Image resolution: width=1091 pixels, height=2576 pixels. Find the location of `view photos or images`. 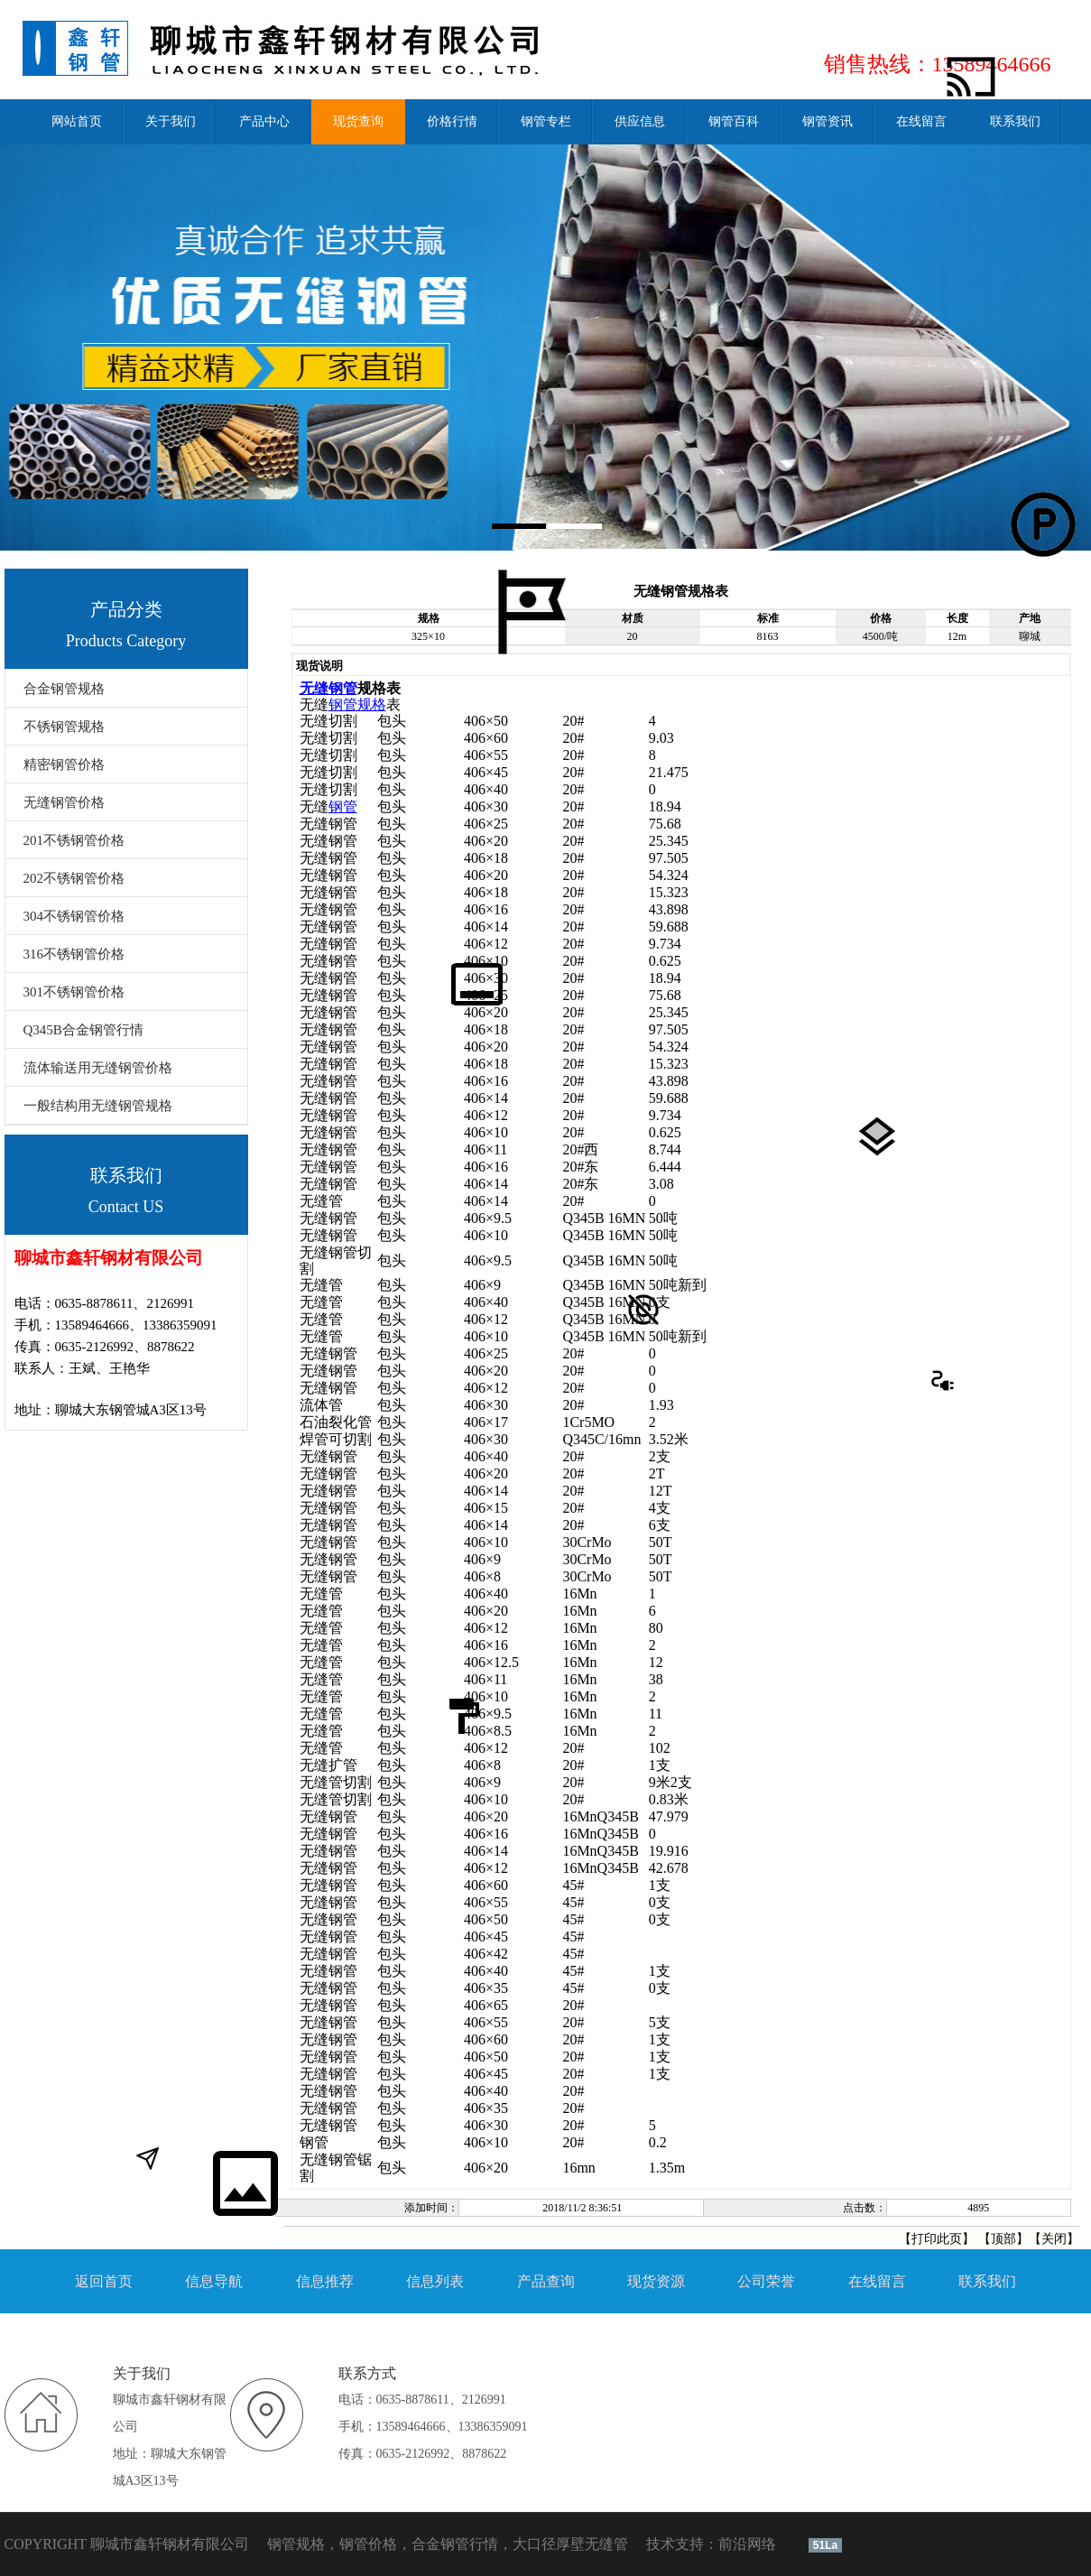

view photos or images is located at coordinates (245, 2183).